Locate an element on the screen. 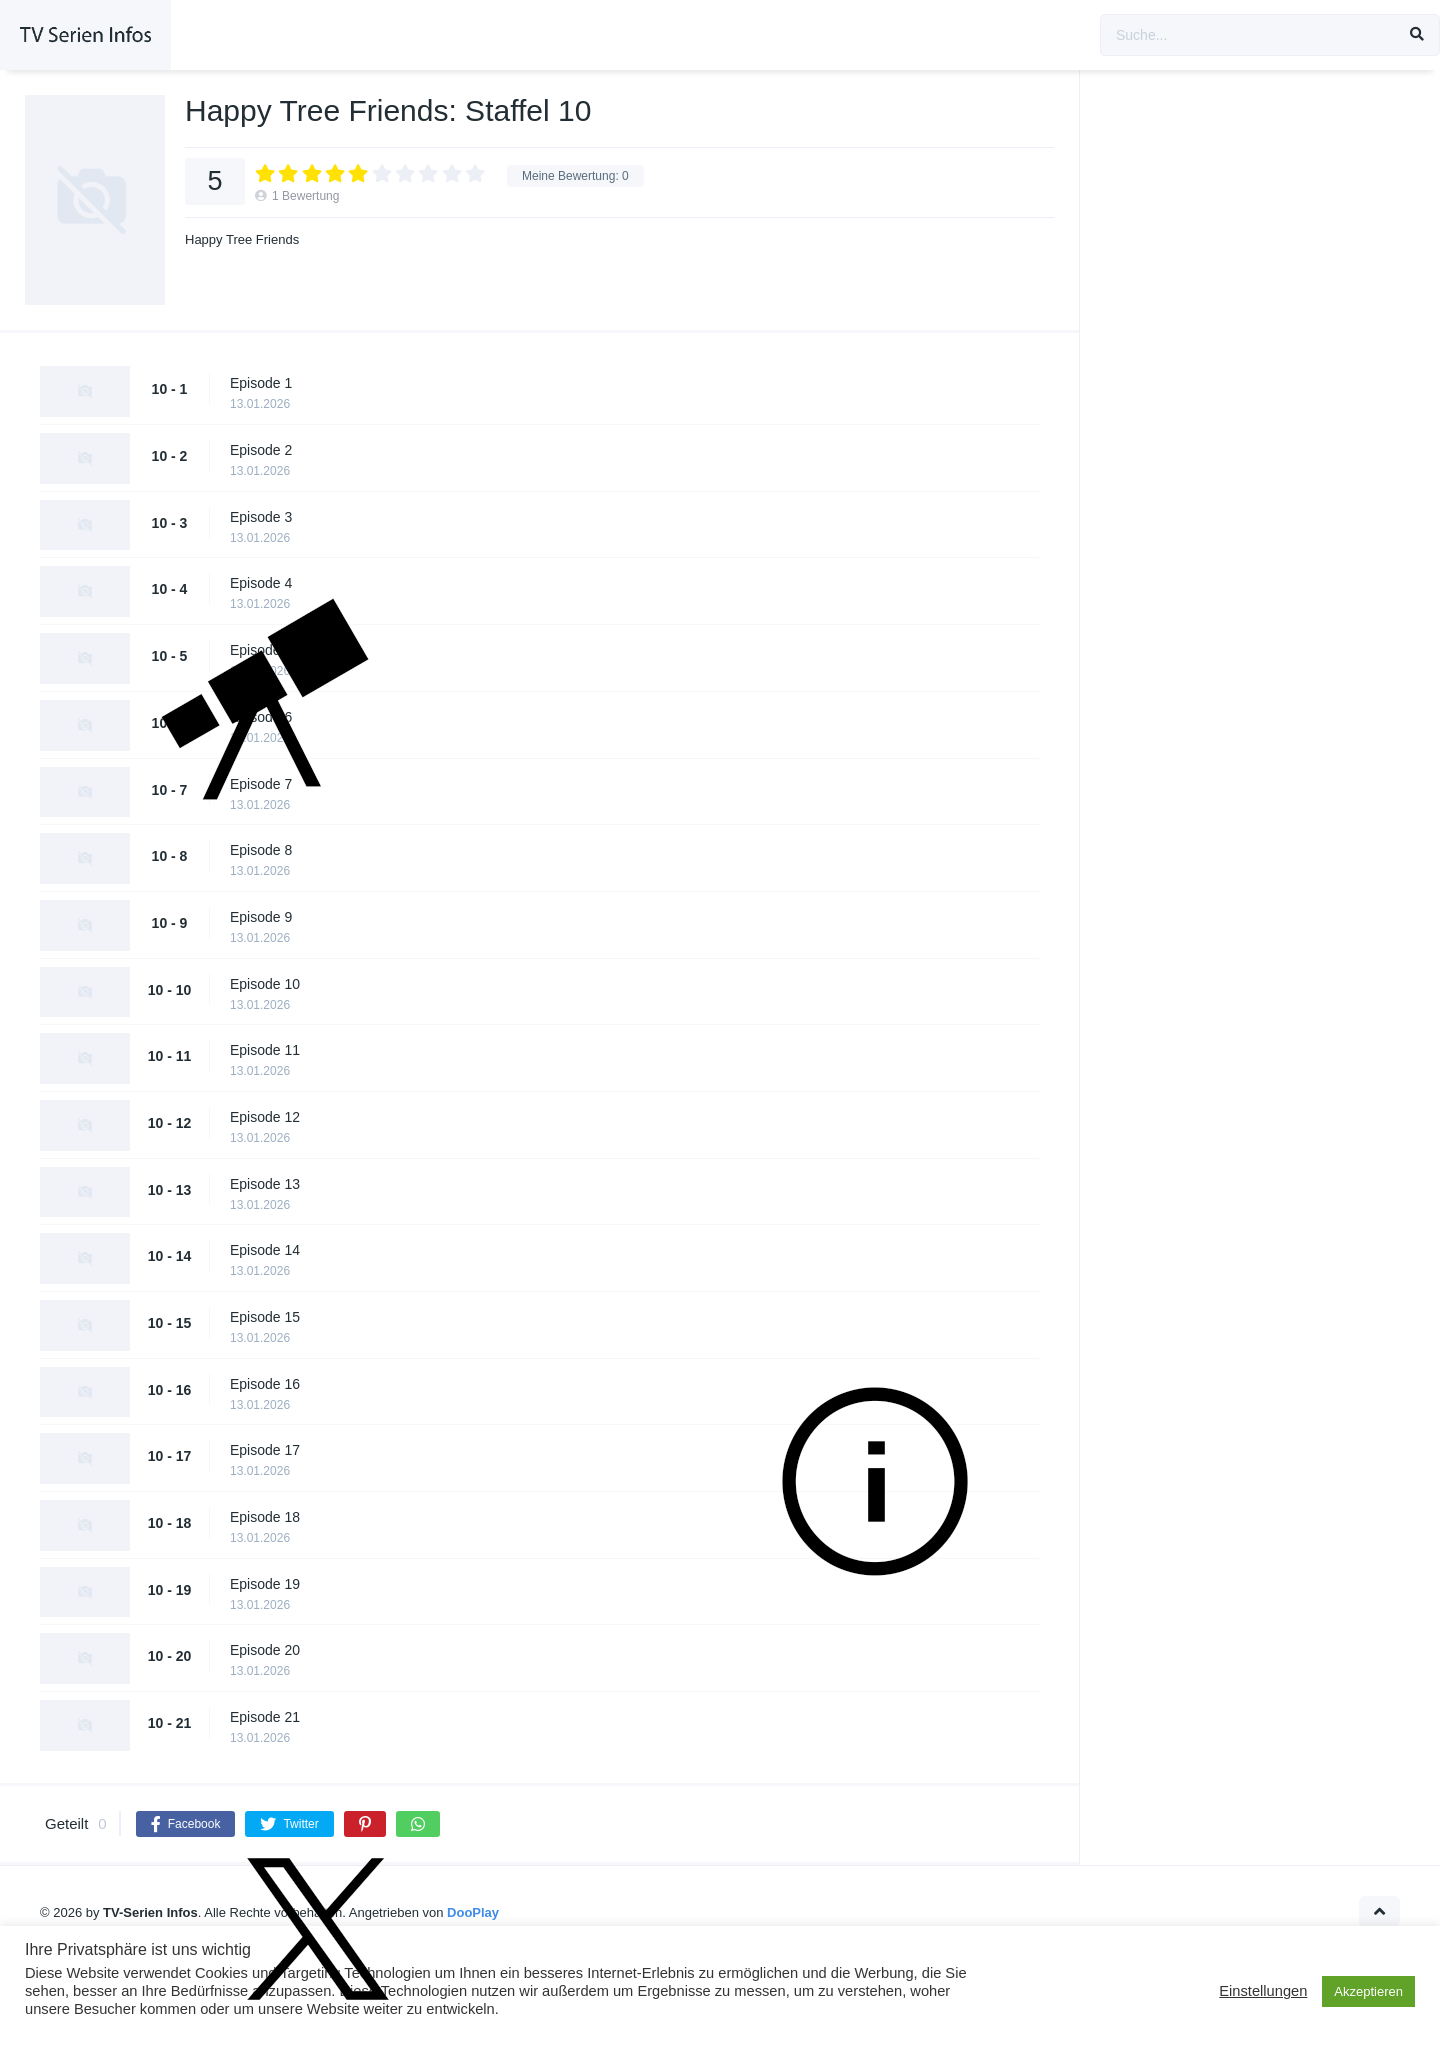  share to X (formerly Twitter) is located at coordinates (318, 1929).